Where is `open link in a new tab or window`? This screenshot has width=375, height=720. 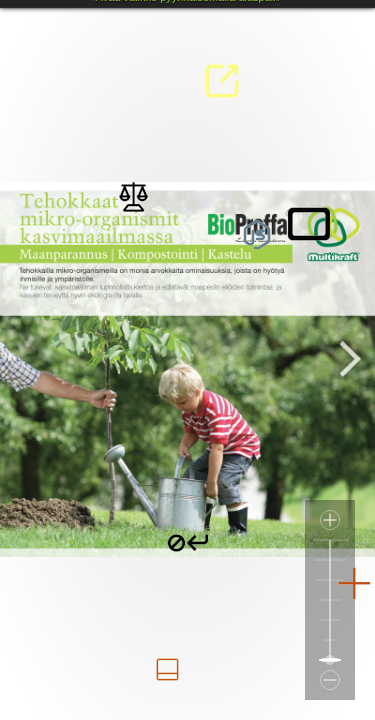
open link in a new tab or window is located at coordinates (222, 81).